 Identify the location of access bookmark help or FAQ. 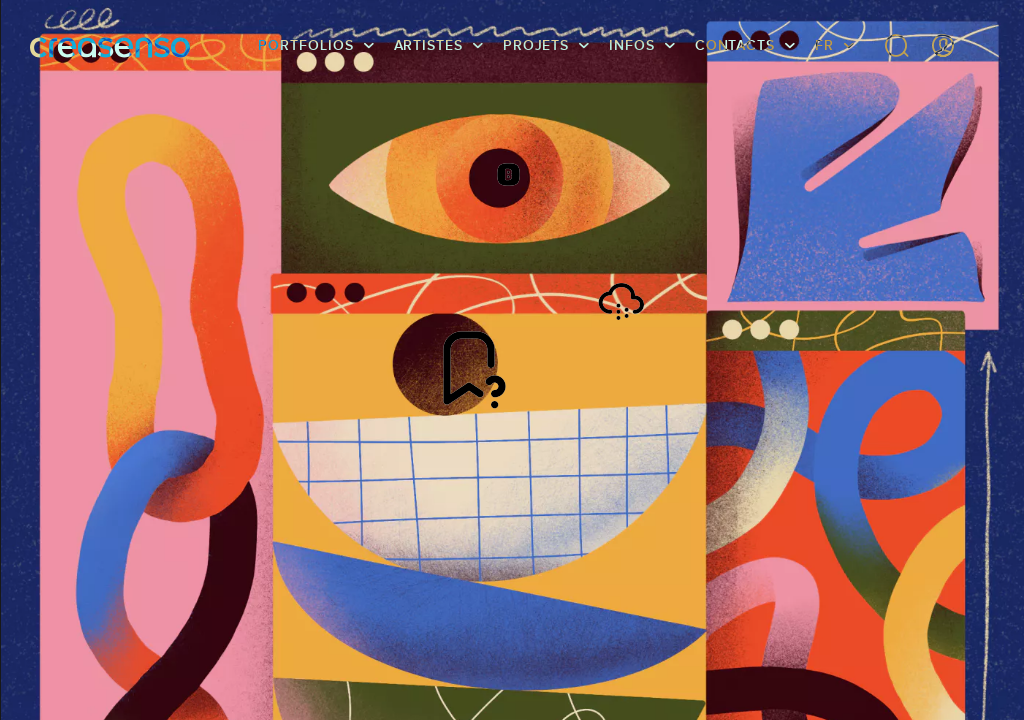
(469, 368).